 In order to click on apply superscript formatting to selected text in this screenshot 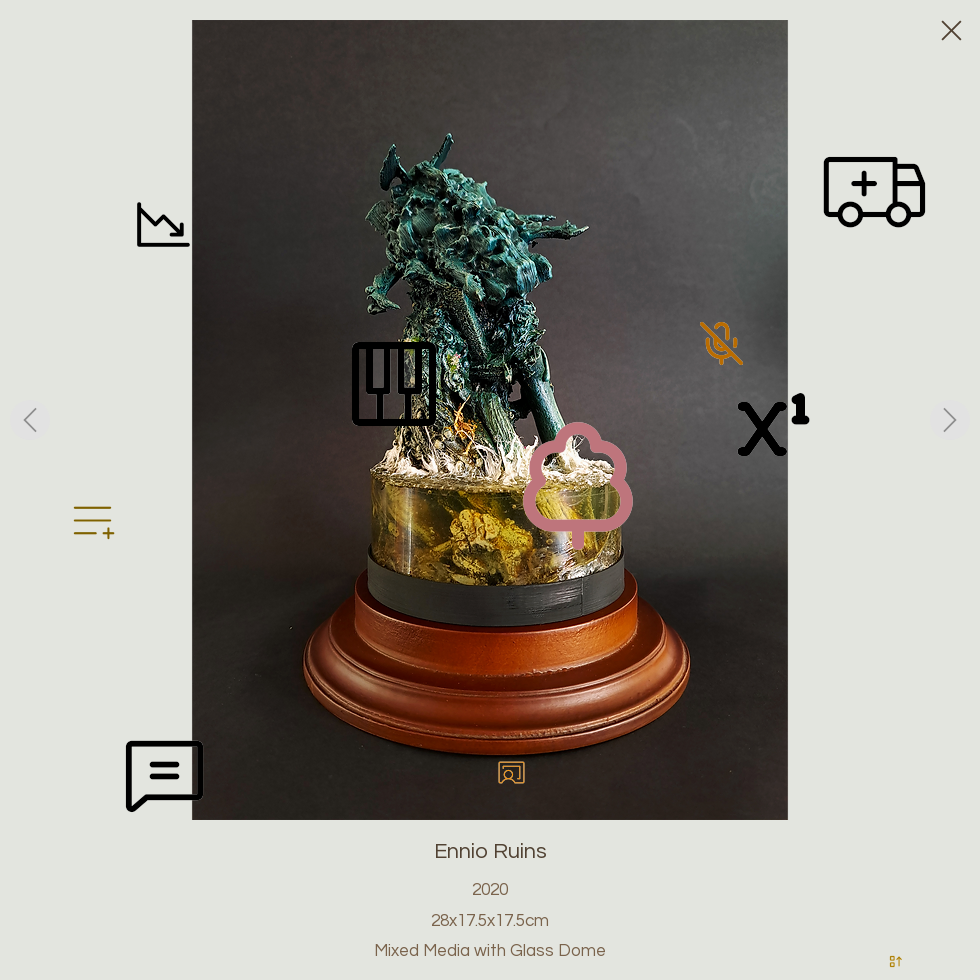, I will do `click(769, 429)`.